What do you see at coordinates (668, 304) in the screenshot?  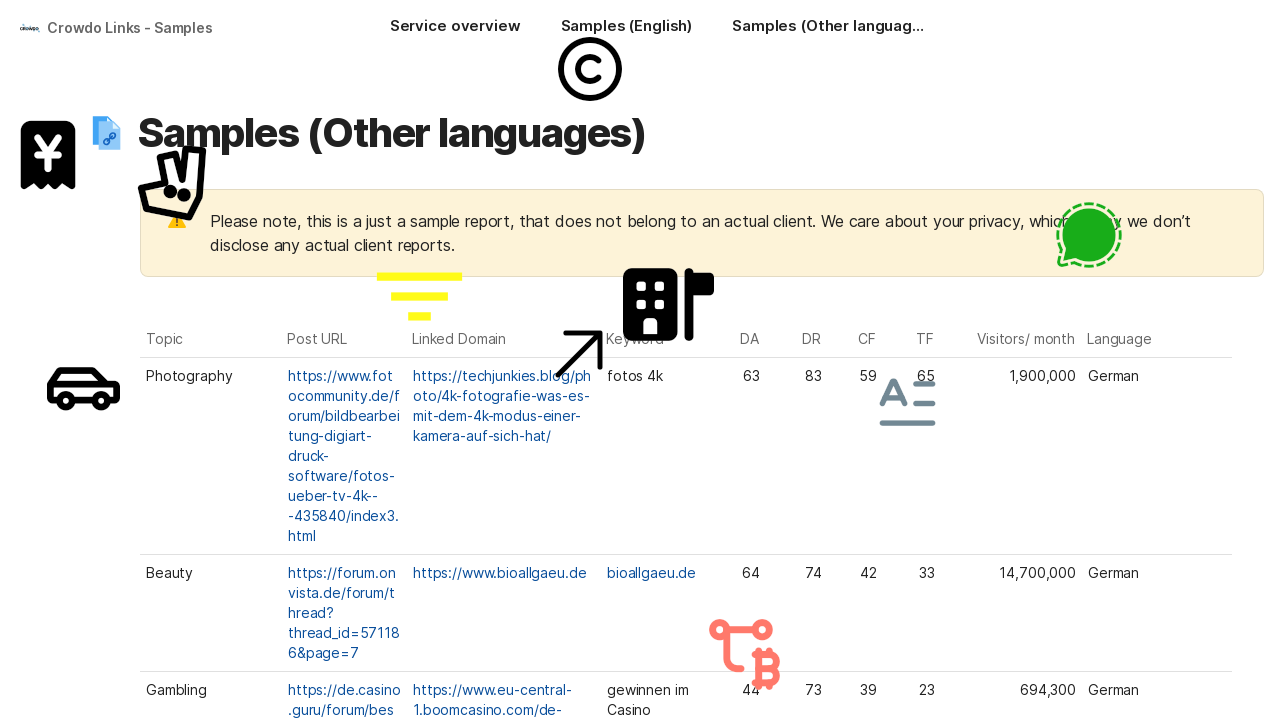 I see `view government or official building location` at bounding box center [668, 304].